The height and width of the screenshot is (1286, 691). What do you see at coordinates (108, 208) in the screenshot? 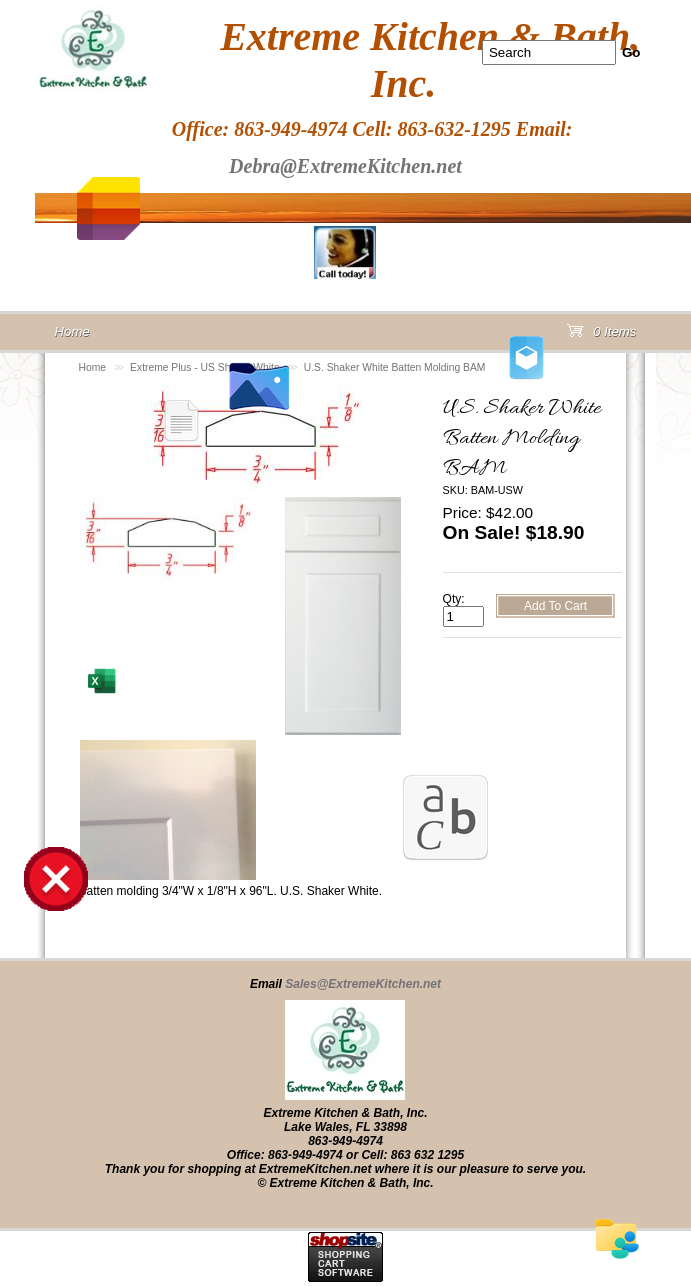
I see `open the lists app` at bounding box center [108, 208].